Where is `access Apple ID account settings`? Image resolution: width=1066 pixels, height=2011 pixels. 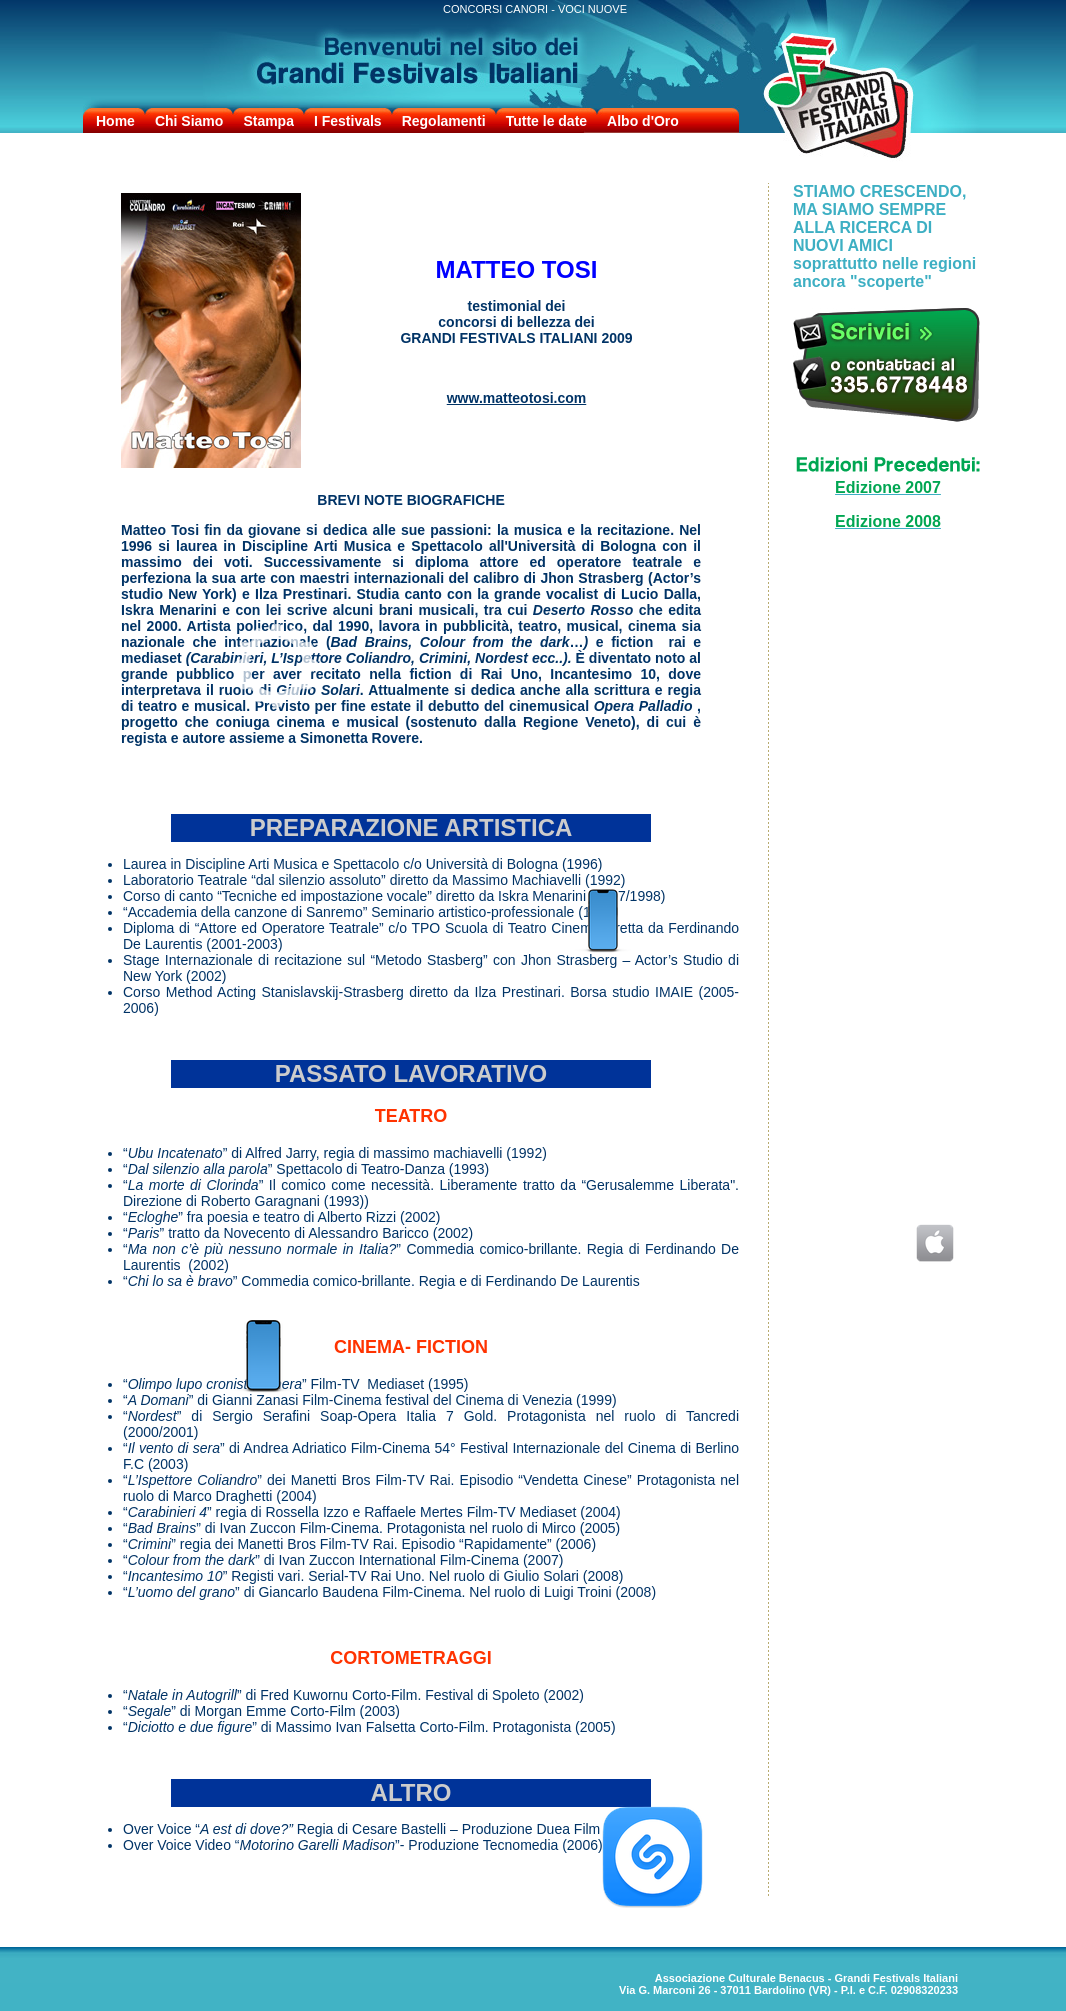 access Apple ID account settings is located at coordinates (935, 1243).